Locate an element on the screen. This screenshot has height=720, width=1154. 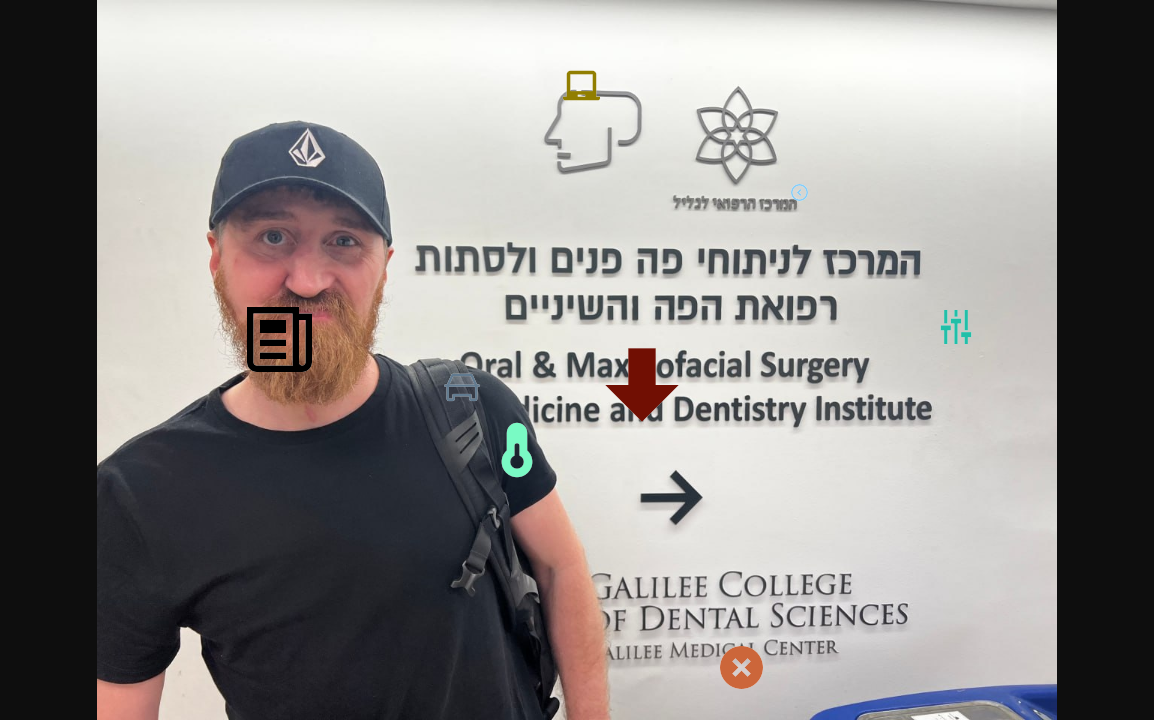
access vehicle or car-related features is located at coordinates (462, 388).